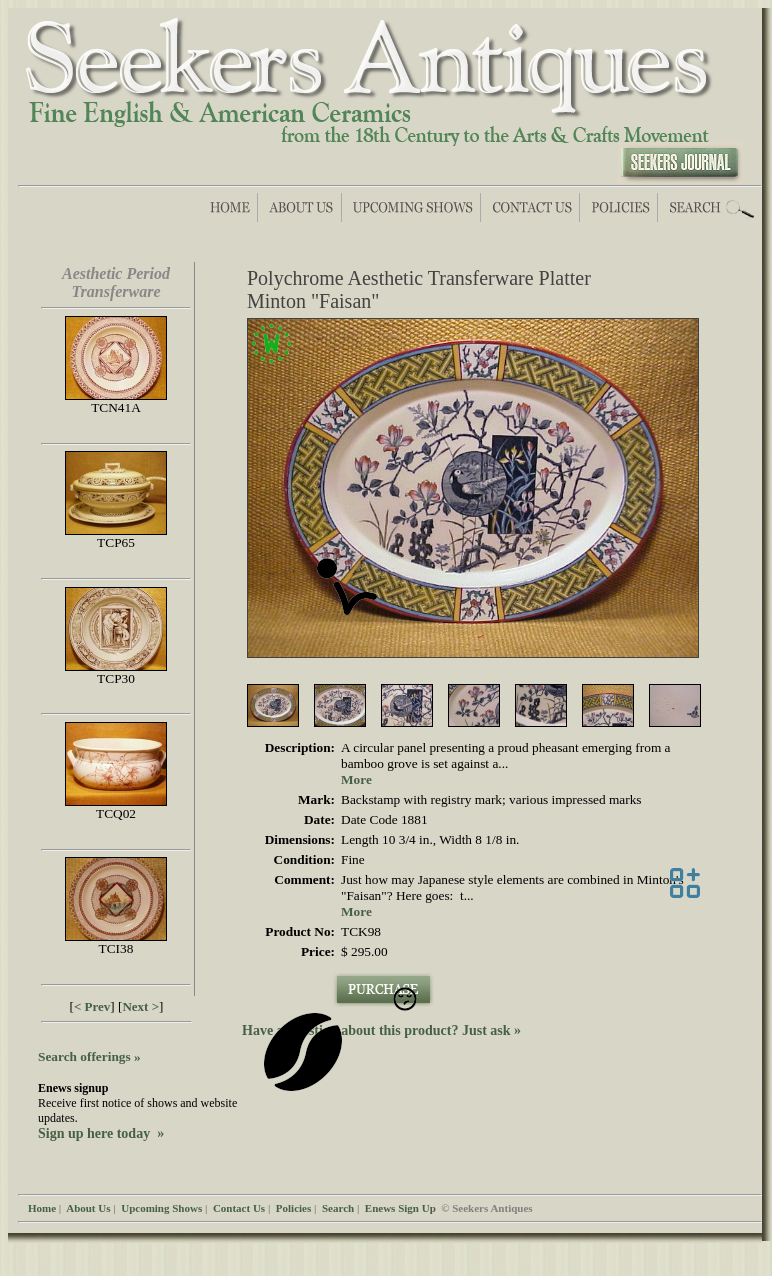 This screenshot has height=1276, width=772. Describe the element at coordinates (405, 999) in the screenshot. I see `indicate user frustration or negative feedback` at that location.